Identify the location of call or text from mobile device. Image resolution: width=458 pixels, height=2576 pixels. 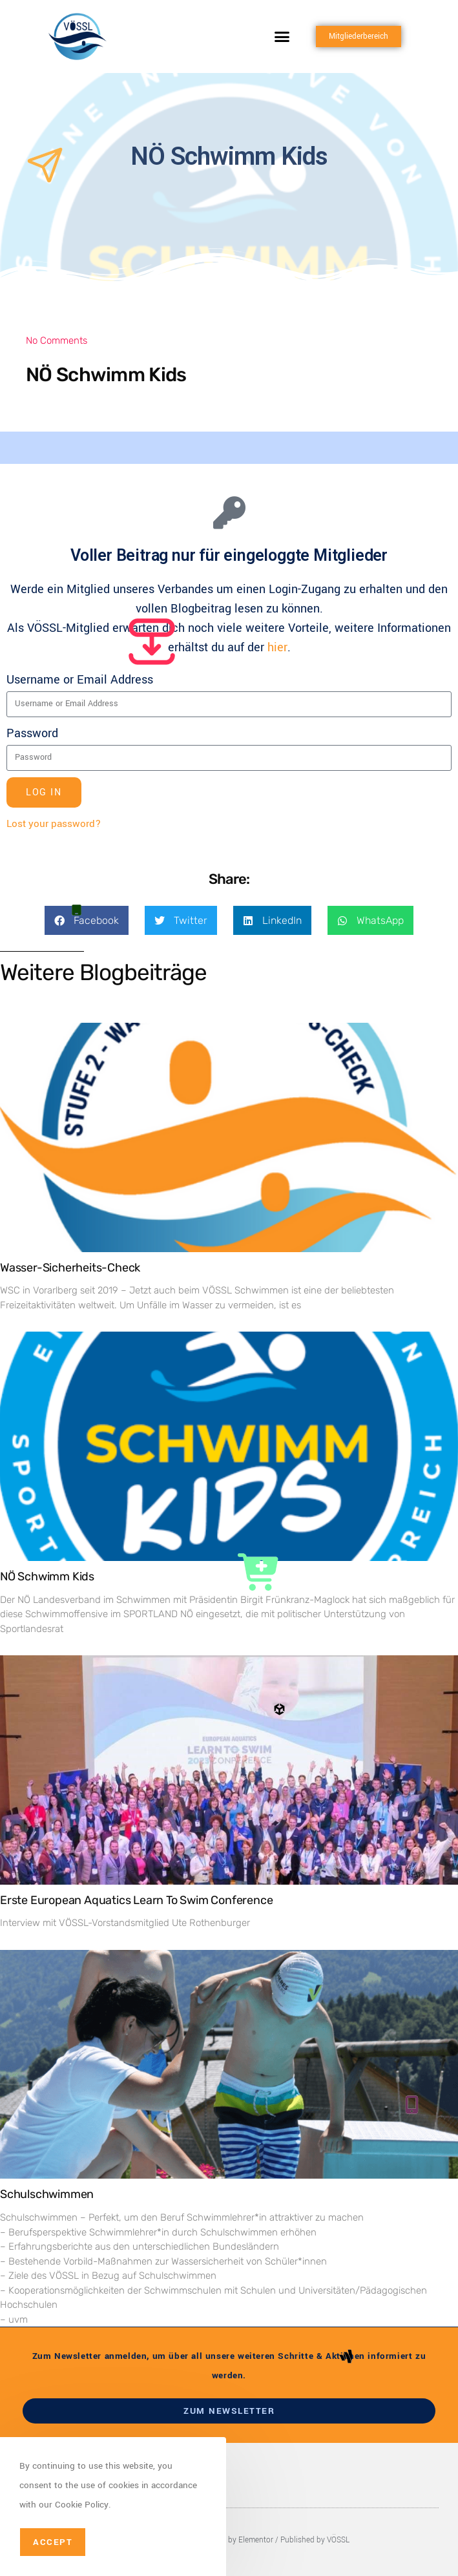
(411, 2104).